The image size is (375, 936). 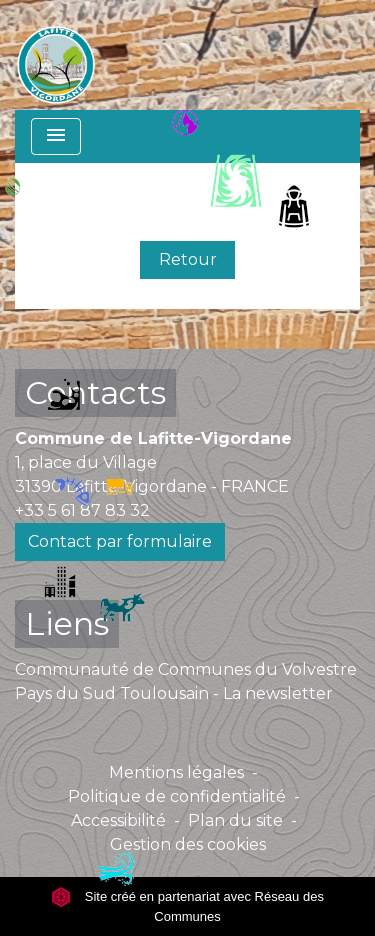 What do you see at coordinates (294, 206) in the screenshot?
I see `browse hoodies or casual apparel` at bounding box center [294, 206].